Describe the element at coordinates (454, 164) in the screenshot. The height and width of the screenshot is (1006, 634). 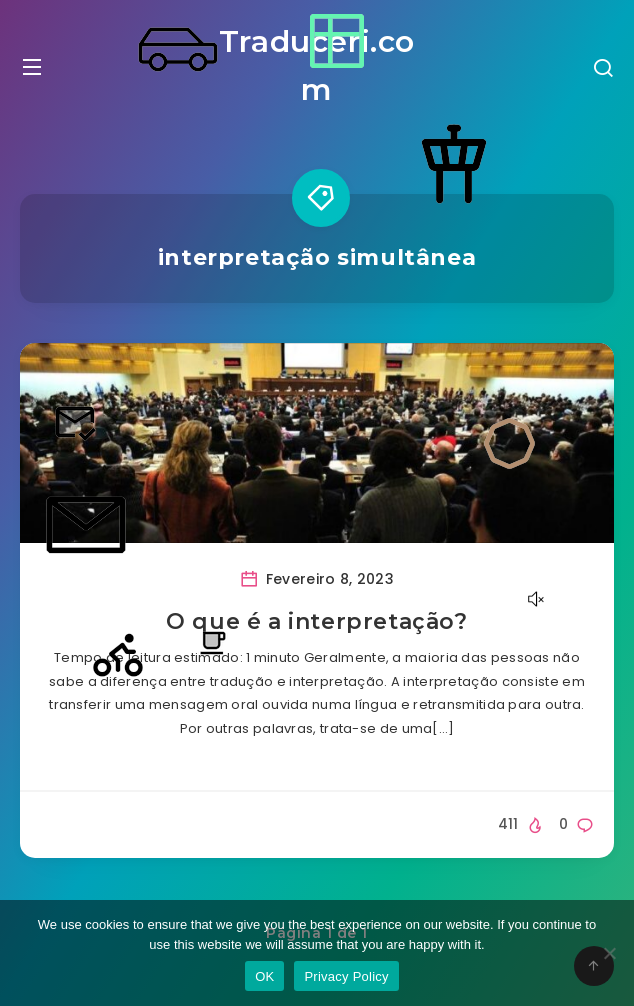
I see `access air traffic control features` at that location.